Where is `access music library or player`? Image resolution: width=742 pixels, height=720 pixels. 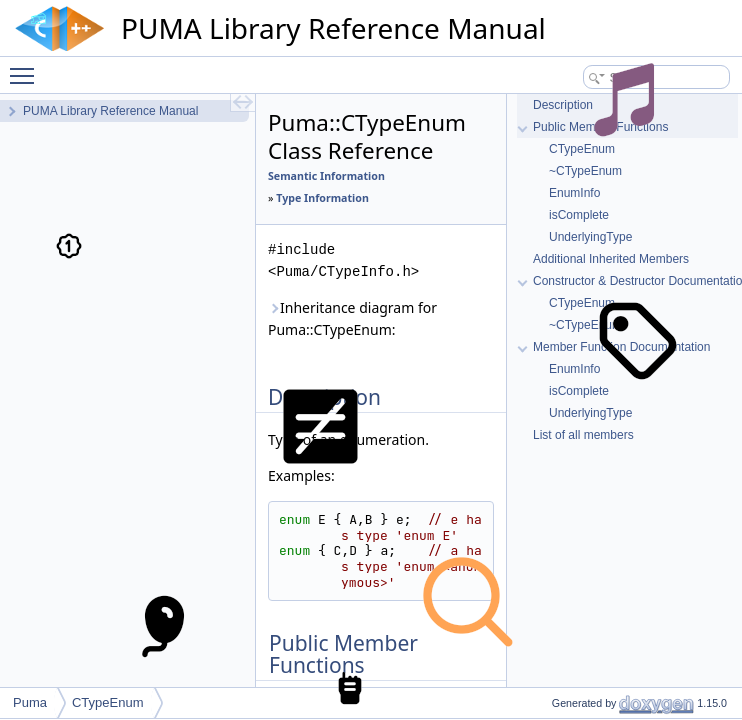 access music library or player is located at coordinates (625, 99).